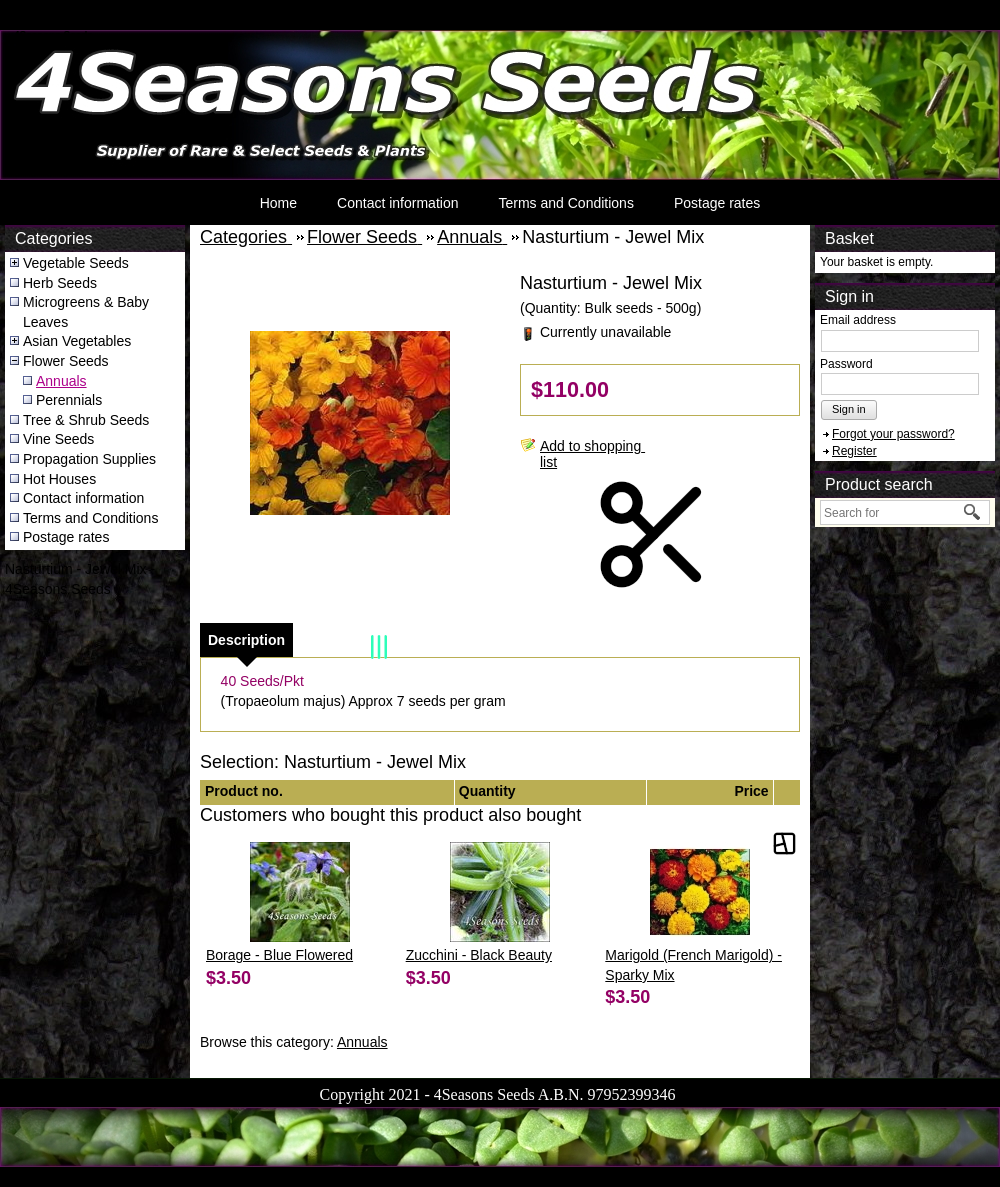 The height and width of the screenshot is (1187, 1000). I want to click on switch to collage layout view, so click(784, 843).